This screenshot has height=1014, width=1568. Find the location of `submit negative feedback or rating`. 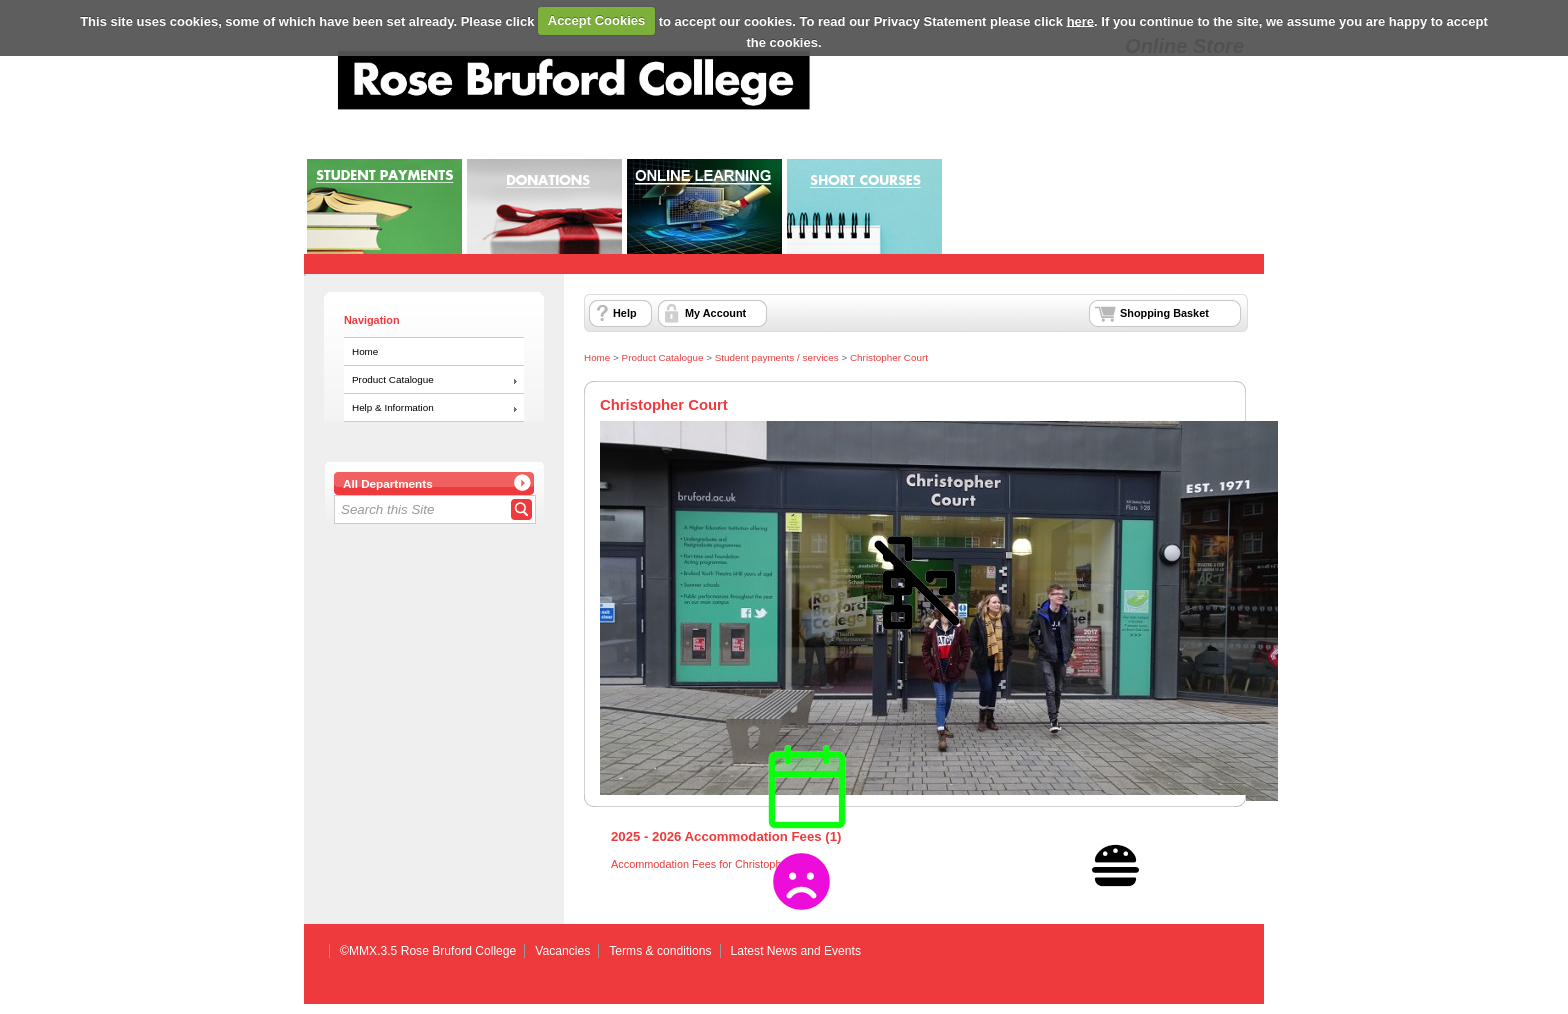

submit negative feedback or rating is located at coordinates (801, 881).